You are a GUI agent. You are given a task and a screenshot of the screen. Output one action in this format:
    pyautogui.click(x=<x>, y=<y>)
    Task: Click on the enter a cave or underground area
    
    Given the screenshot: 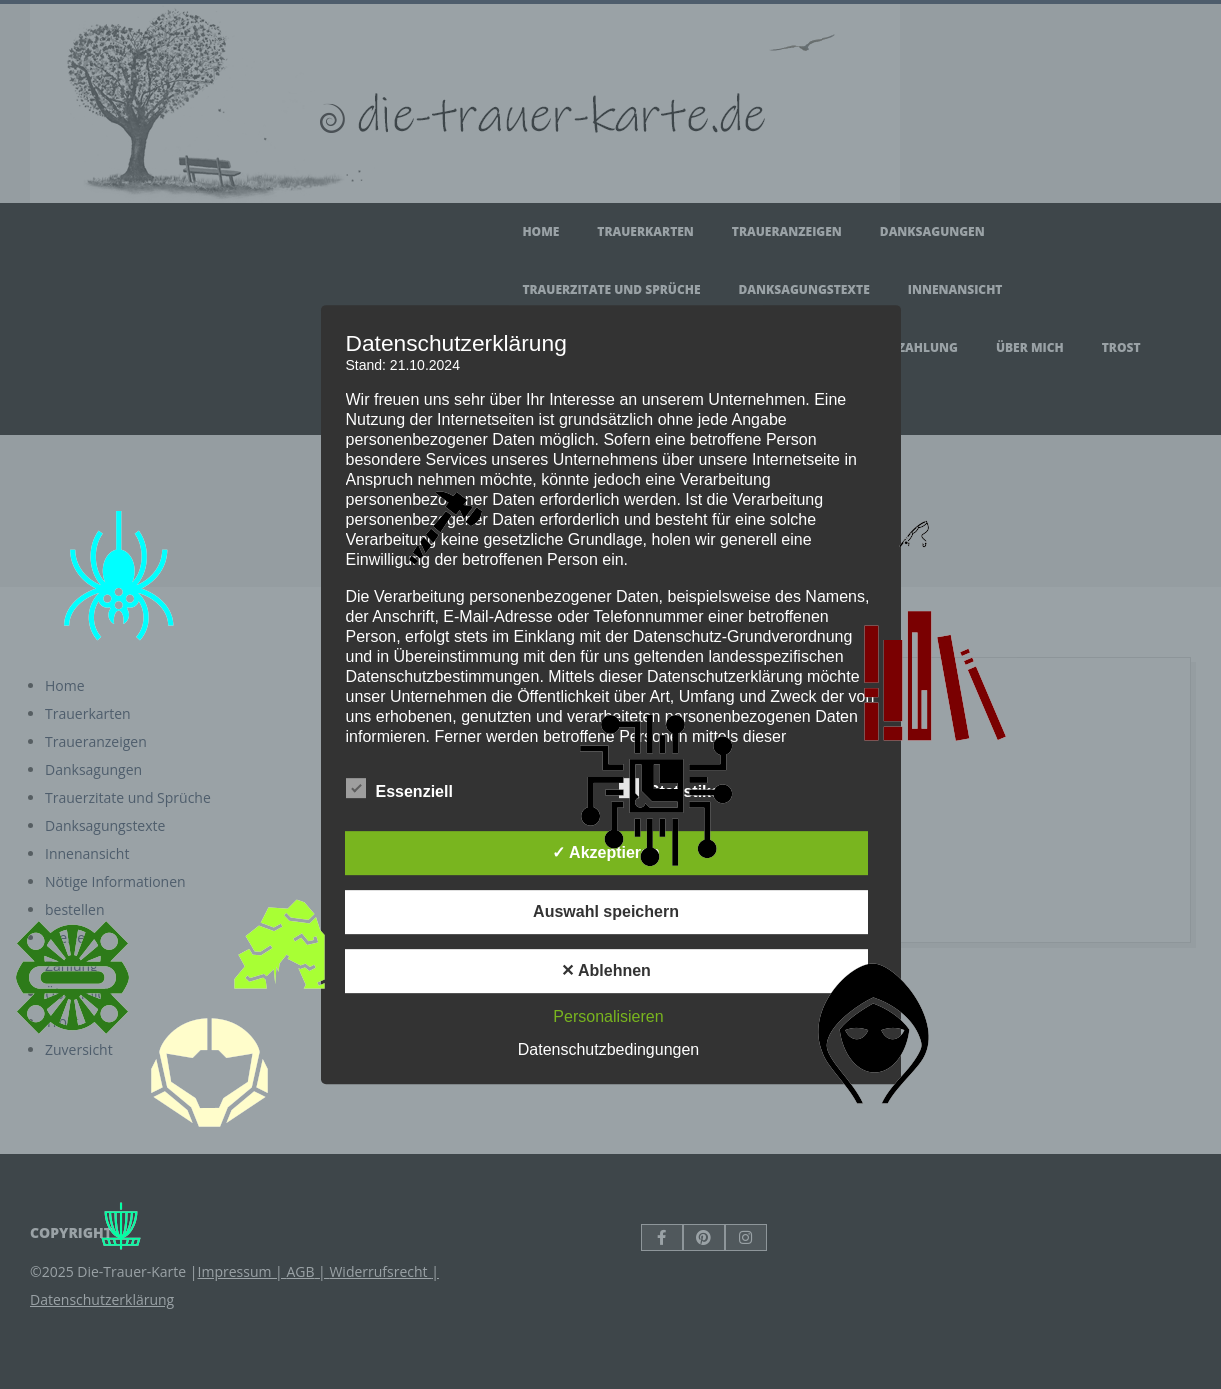 What is the action you would take?
    pyautogui.click(x=279, y=943)
    